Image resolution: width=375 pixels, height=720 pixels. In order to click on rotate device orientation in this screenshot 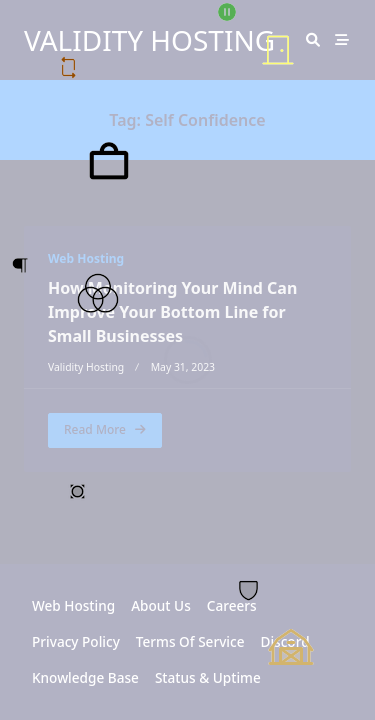, I will do `click(68, 67)`.